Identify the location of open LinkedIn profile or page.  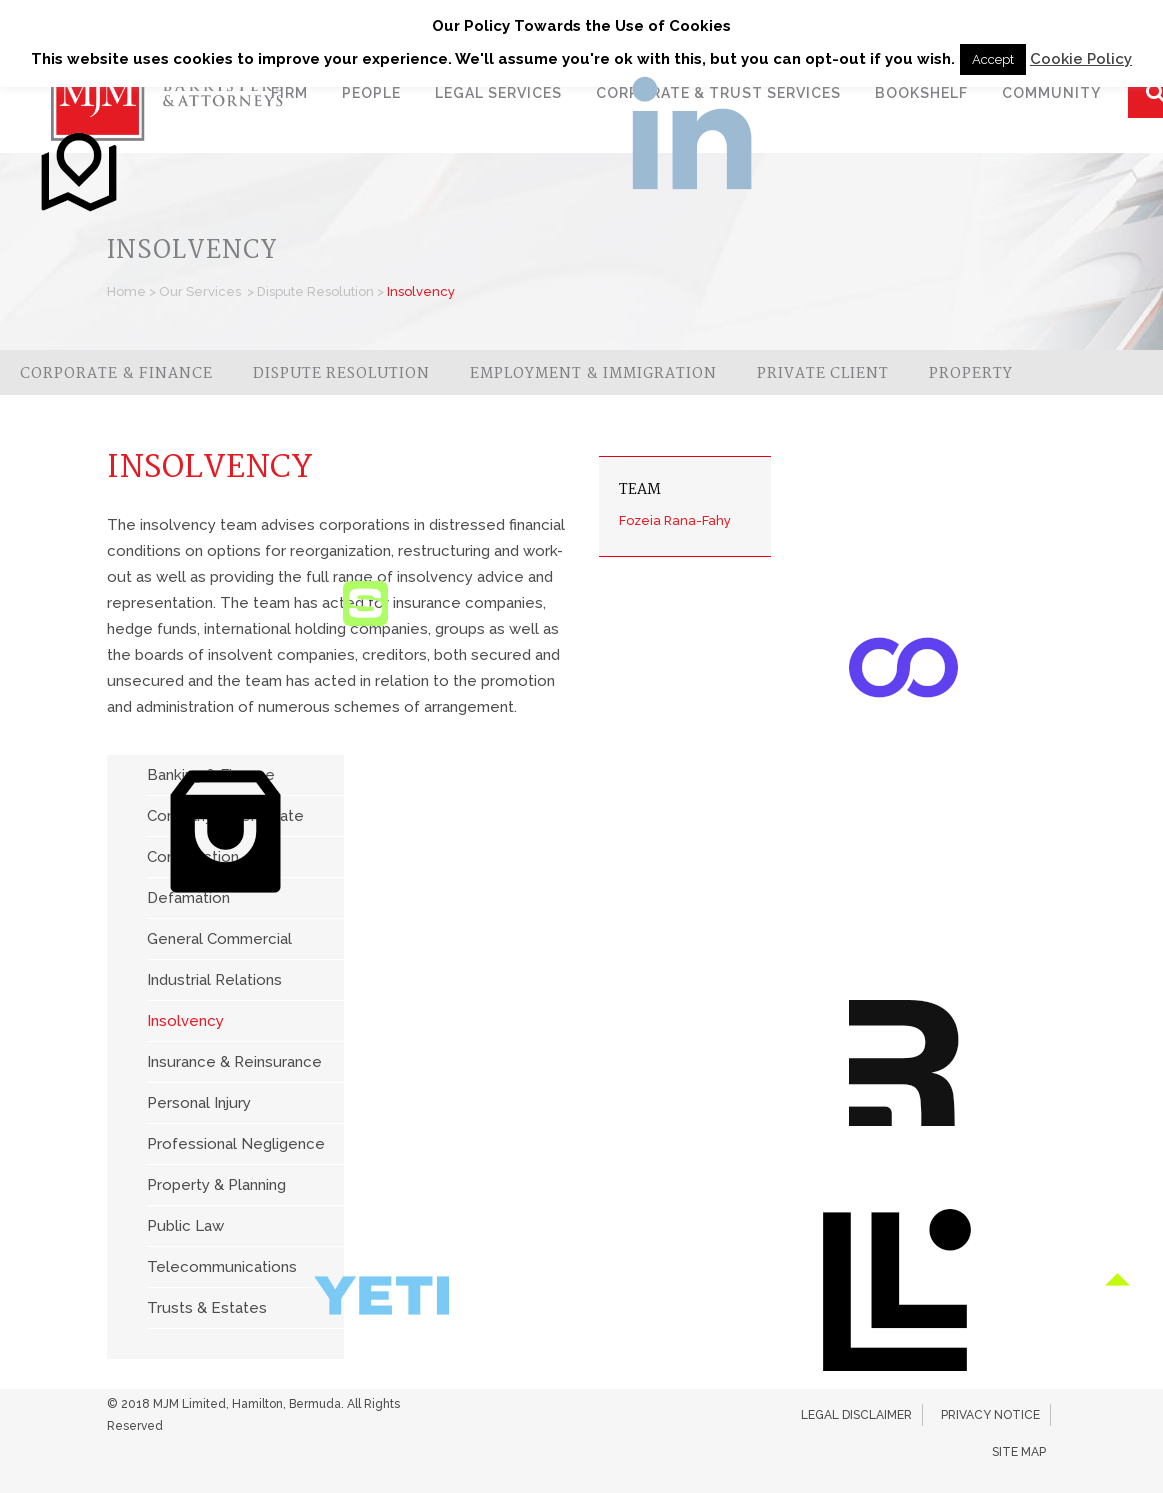
(689, 133).